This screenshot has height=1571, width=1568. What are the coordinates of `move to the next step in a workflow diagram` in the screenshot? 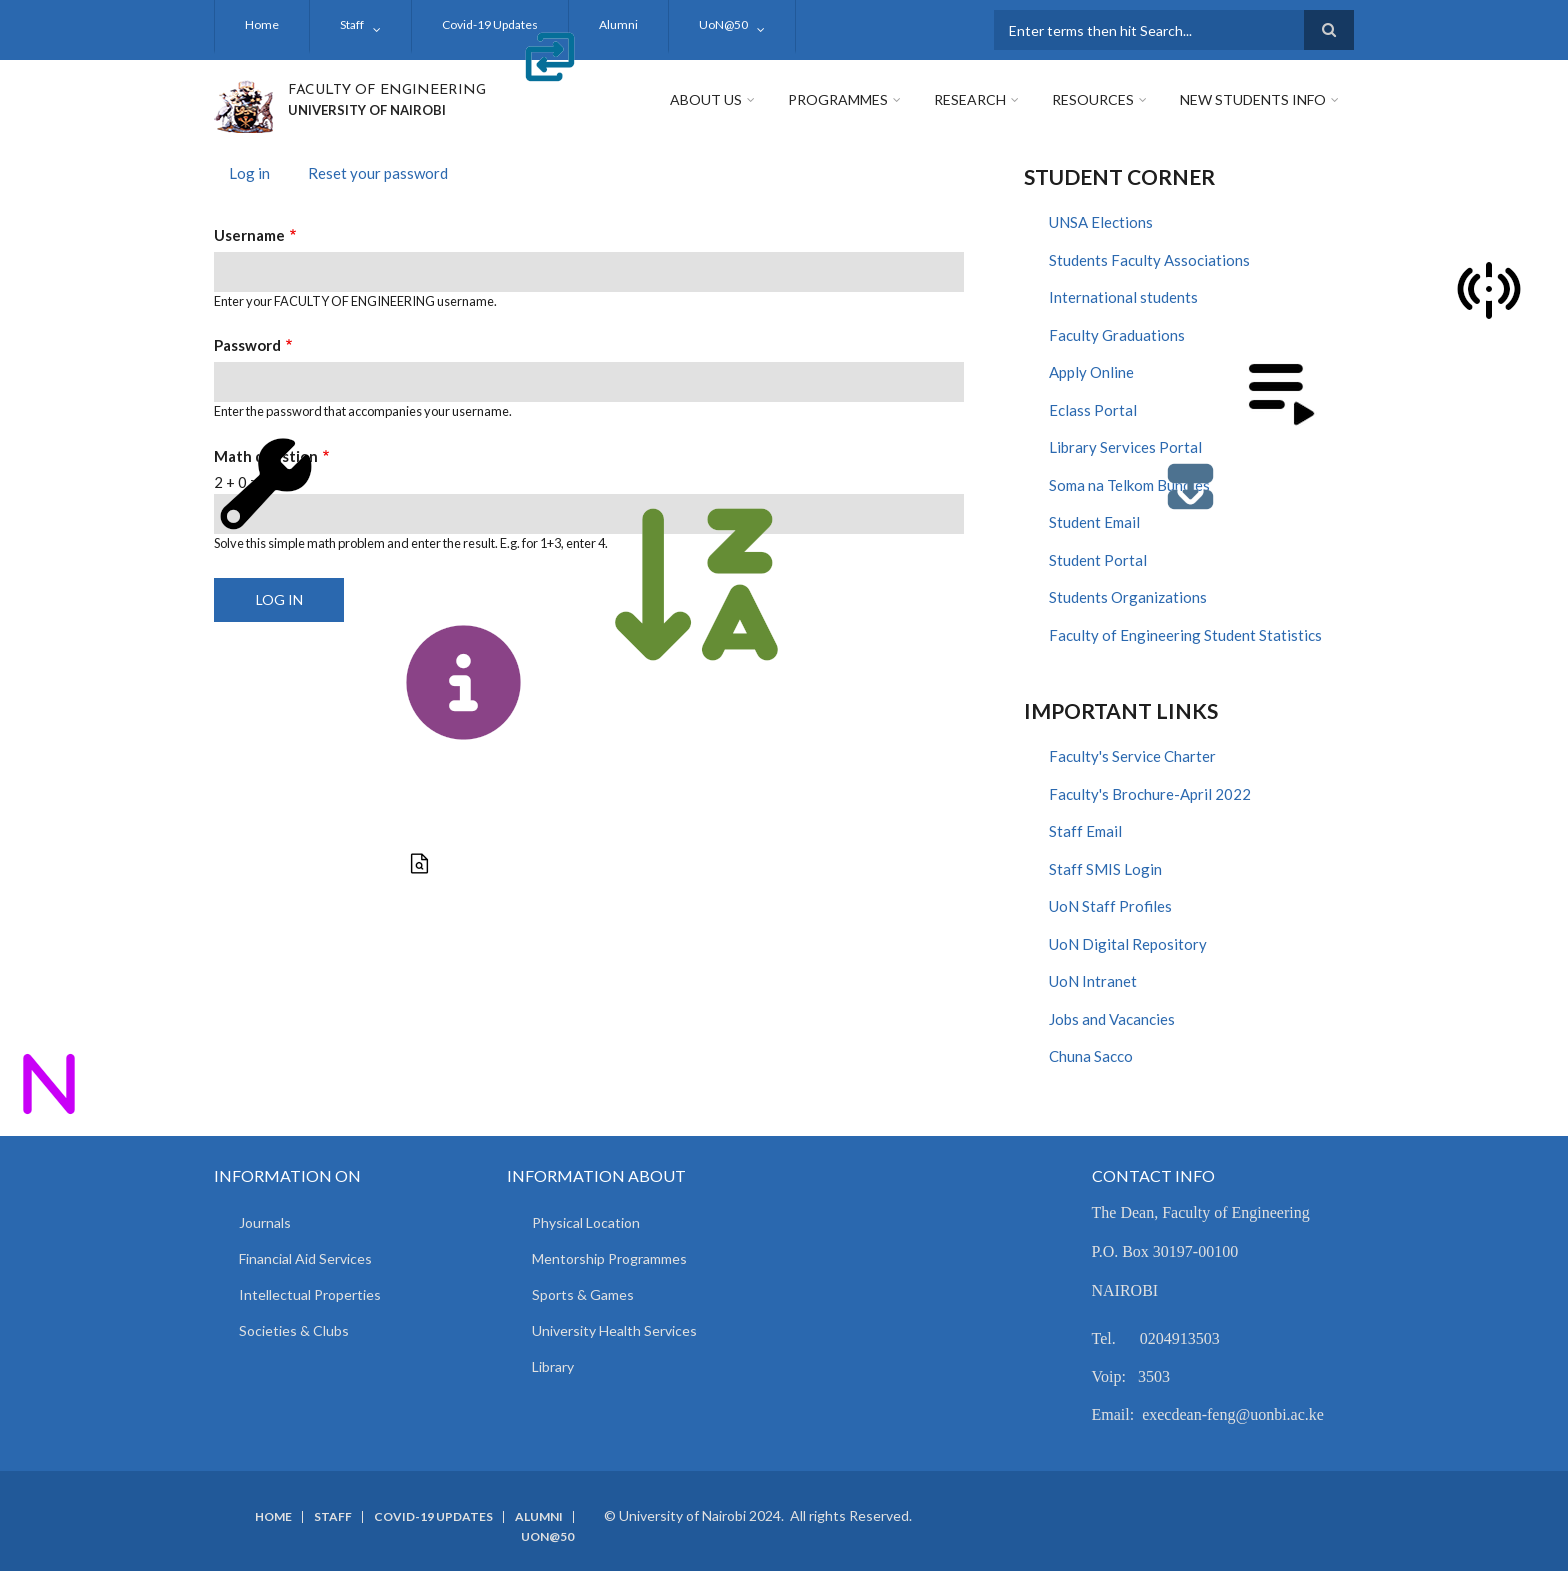 It's located at (1190, 486).